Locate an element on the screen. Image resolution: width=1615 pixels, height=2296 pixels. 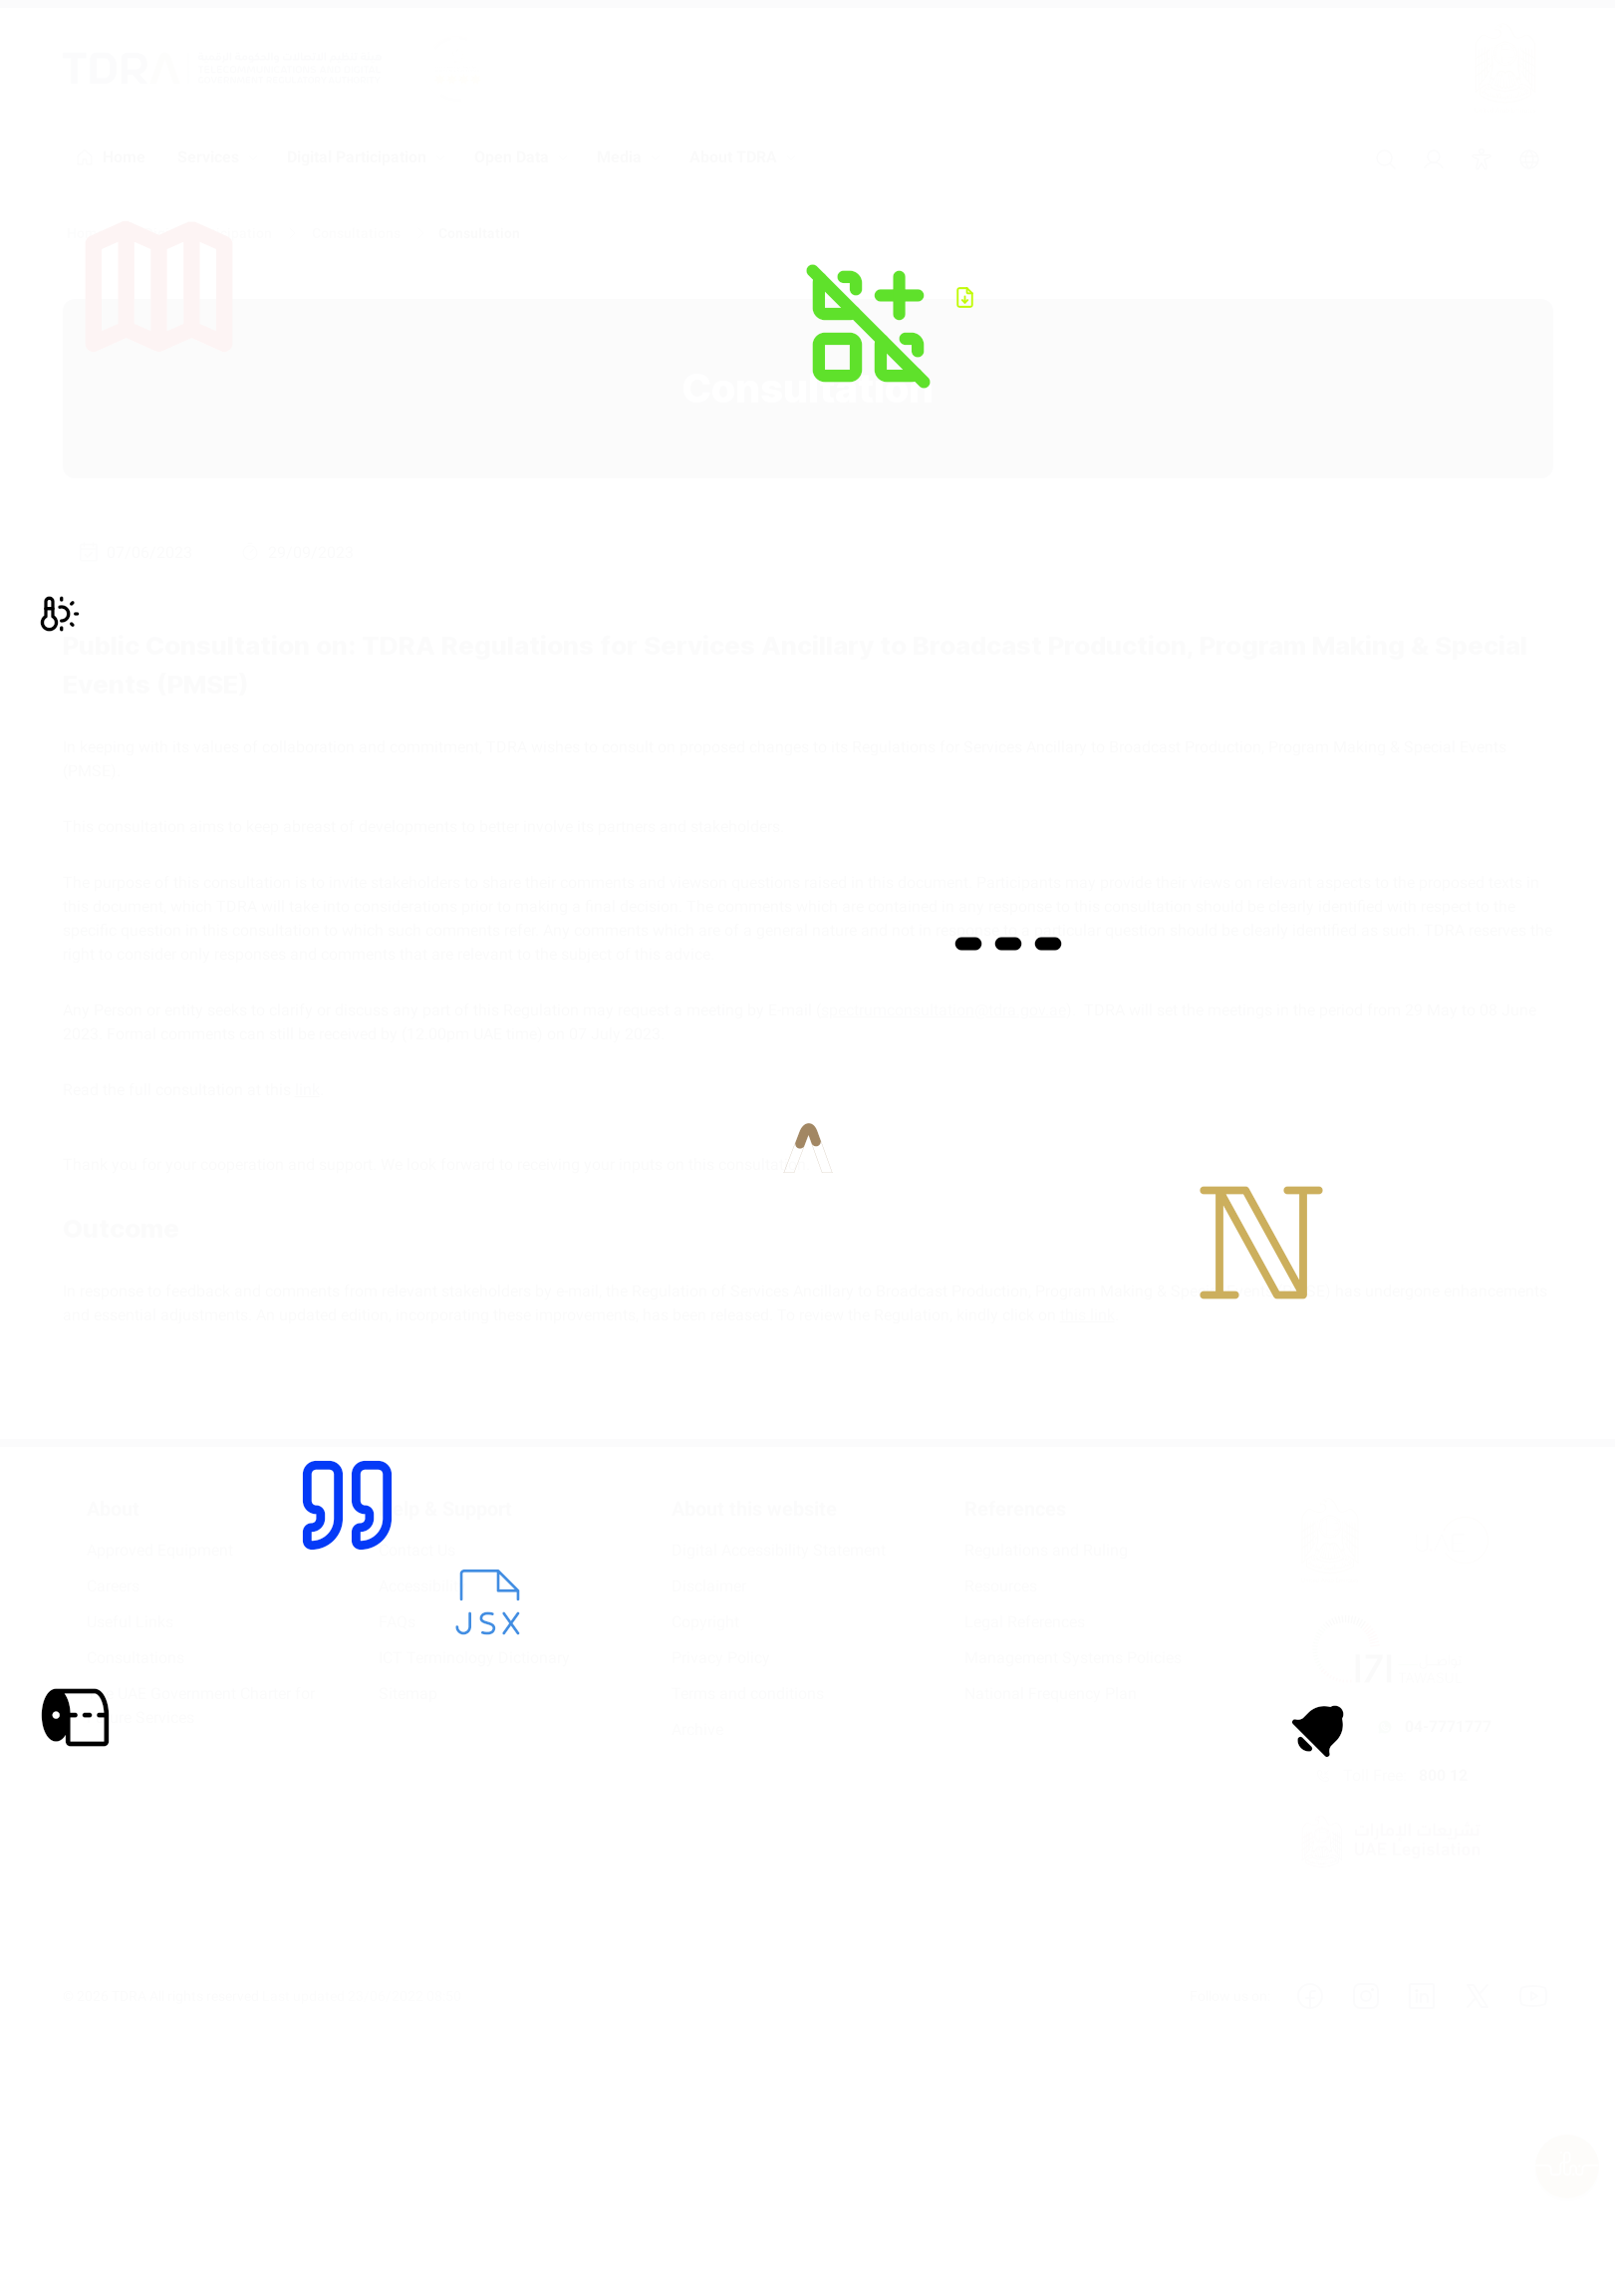
jsx file type indicator is located at coordinates (489, 1604).